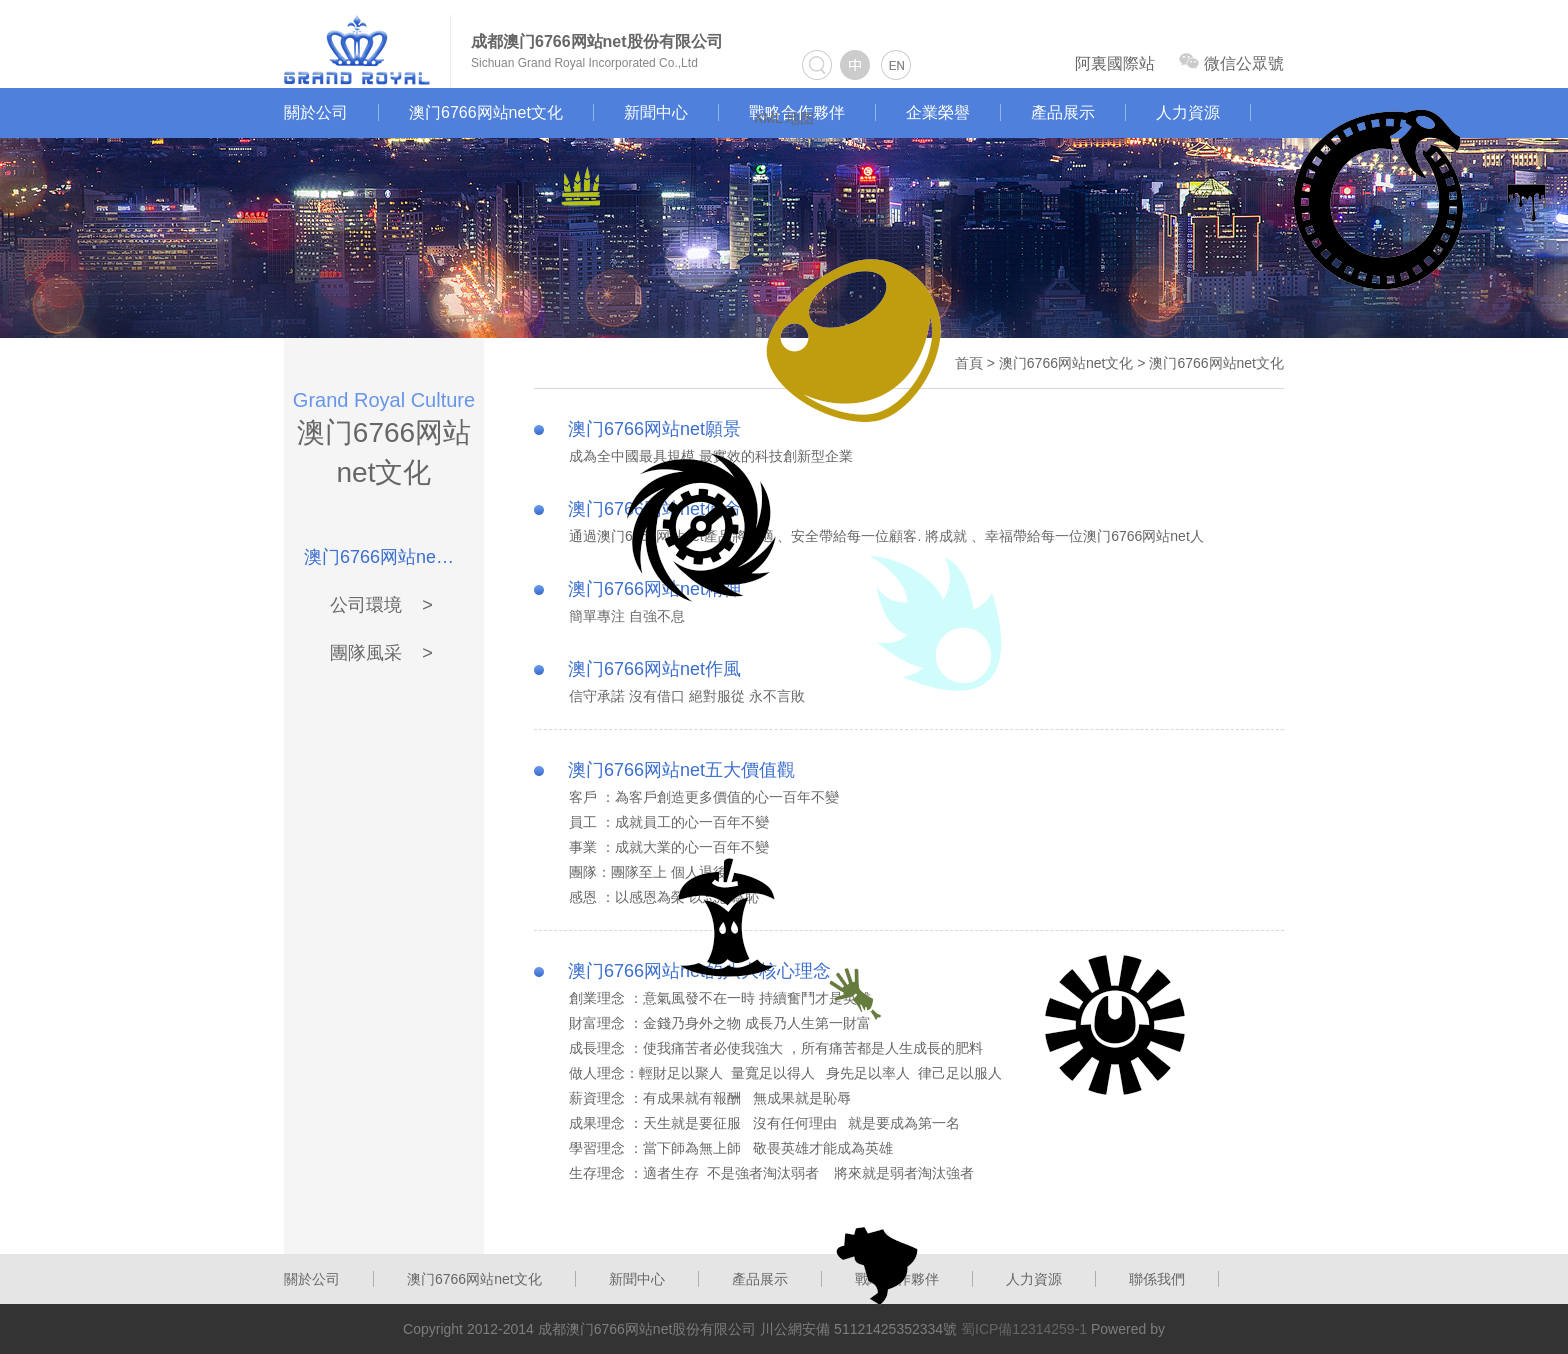 The height and width of the screenshot is (1354, 1568). I want to click on place defensive barrier or fortification, so click(581, 186).